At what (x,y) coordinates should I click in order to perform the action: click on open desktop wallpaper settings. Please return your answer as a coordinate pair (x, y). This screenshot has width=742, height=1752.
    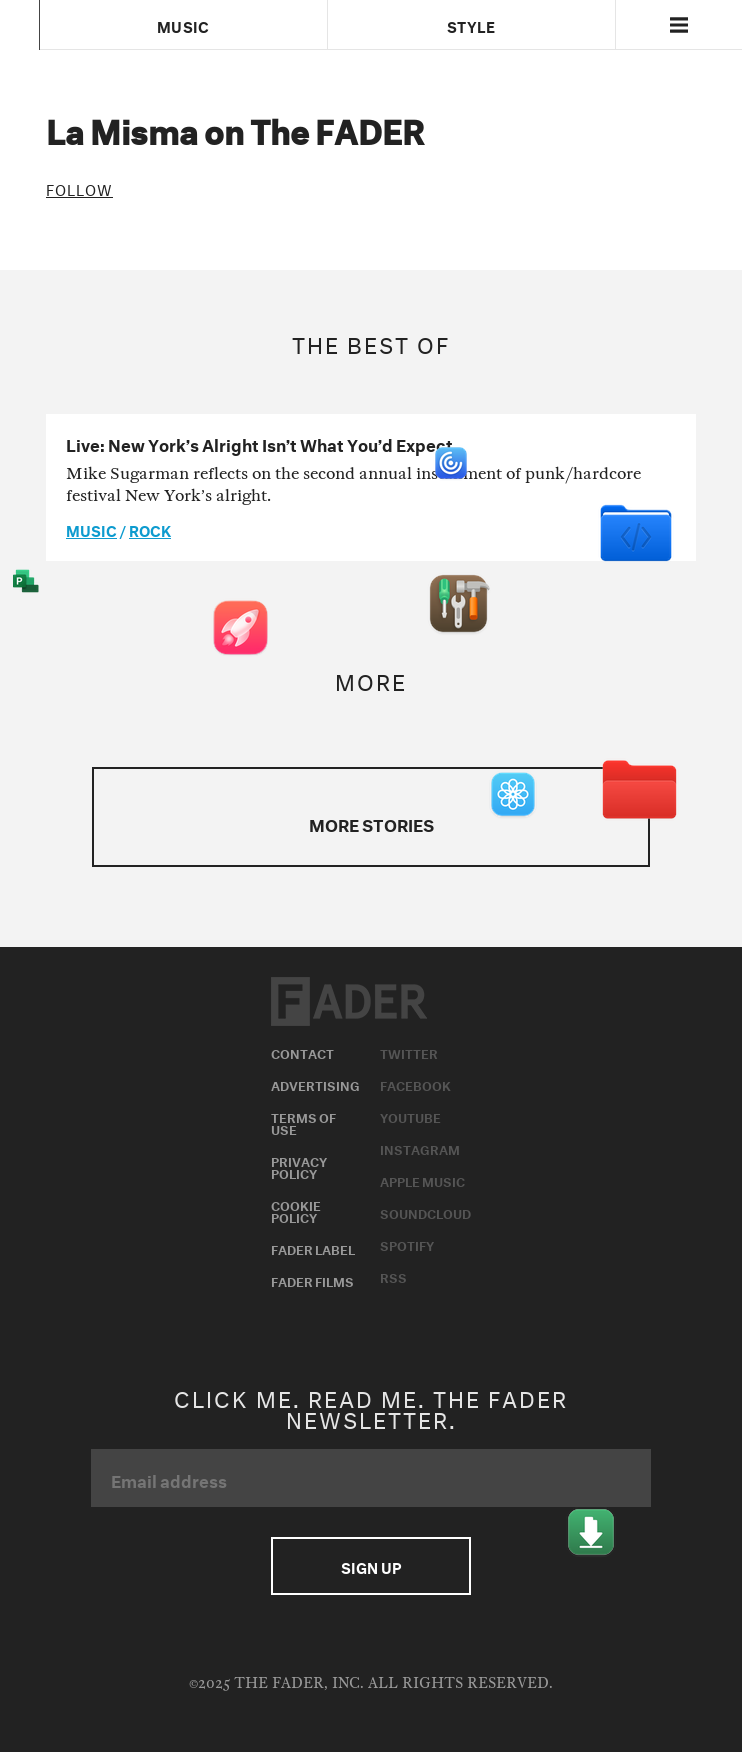
    Looking at the image, I should click on (513, 795).